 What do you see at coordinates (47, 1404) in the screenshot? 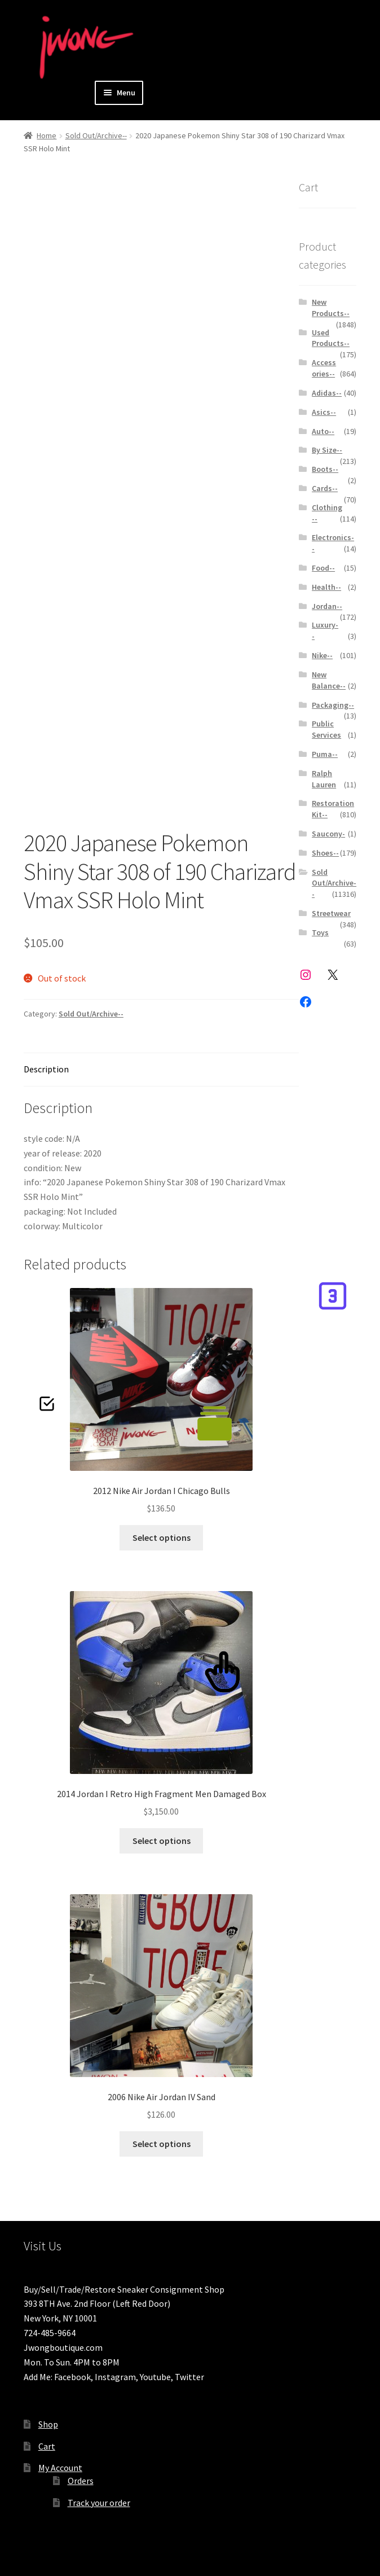
I see `a selected or completed item` at bounding box center [47, 1404].